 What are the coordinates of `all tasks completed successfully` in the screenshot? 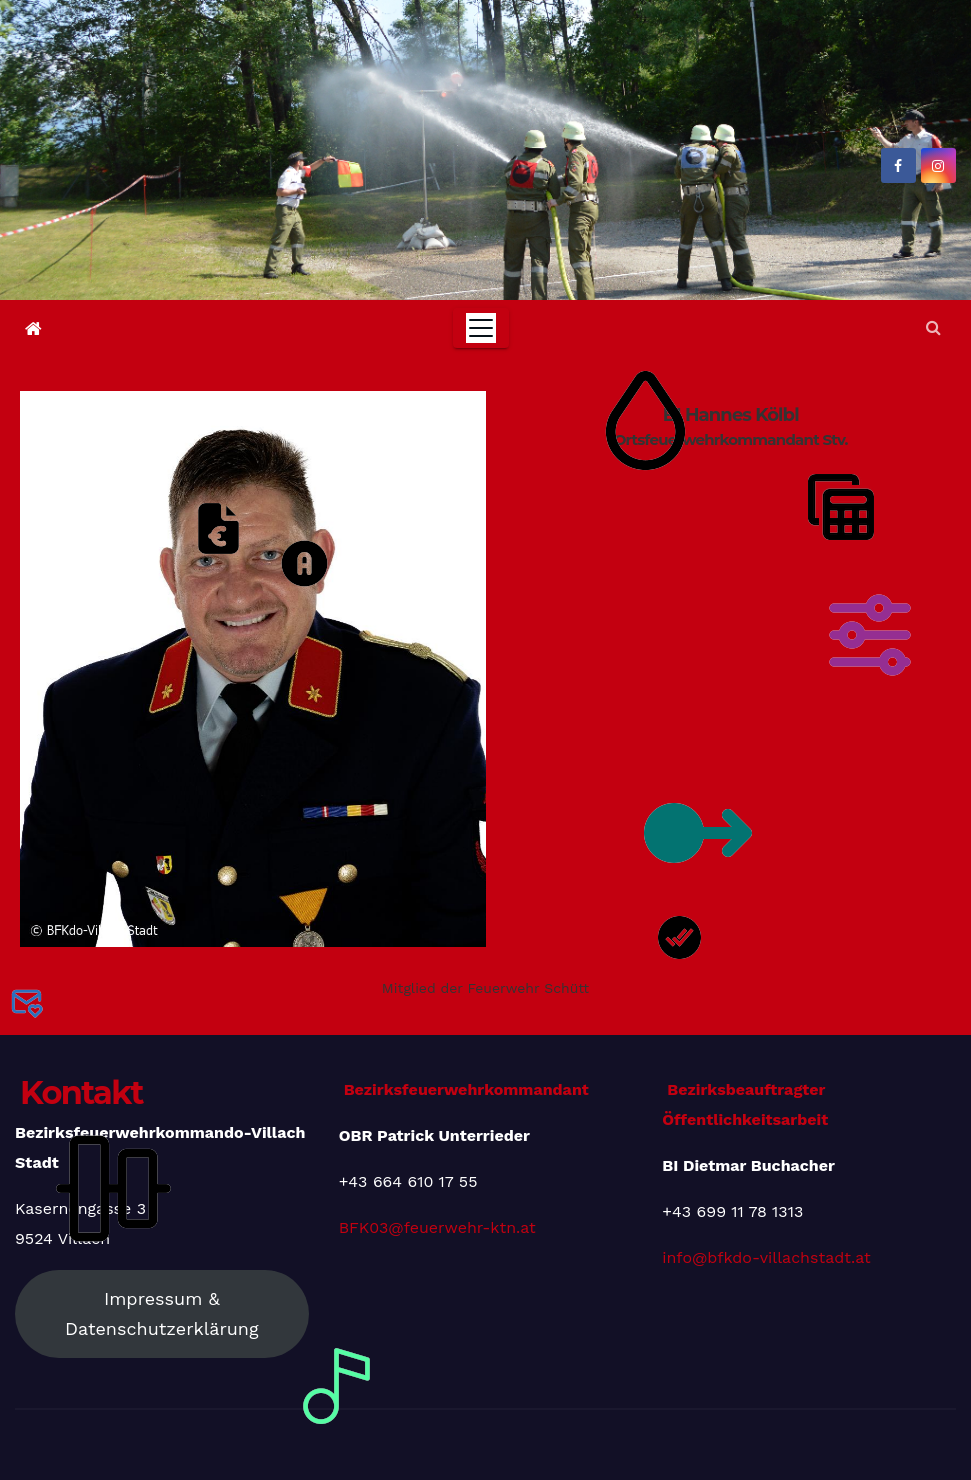 It's located at (679, 937).